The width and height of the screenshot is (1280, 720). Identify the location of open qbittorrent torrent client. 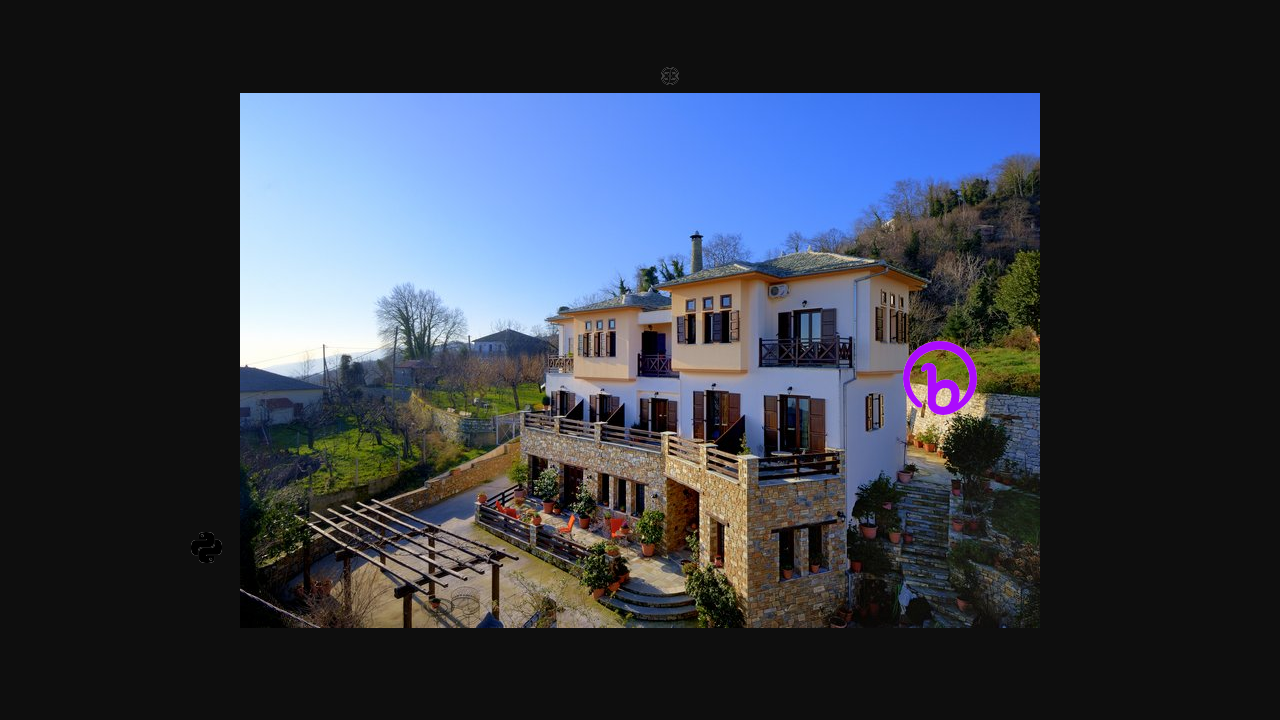
(670, 76).